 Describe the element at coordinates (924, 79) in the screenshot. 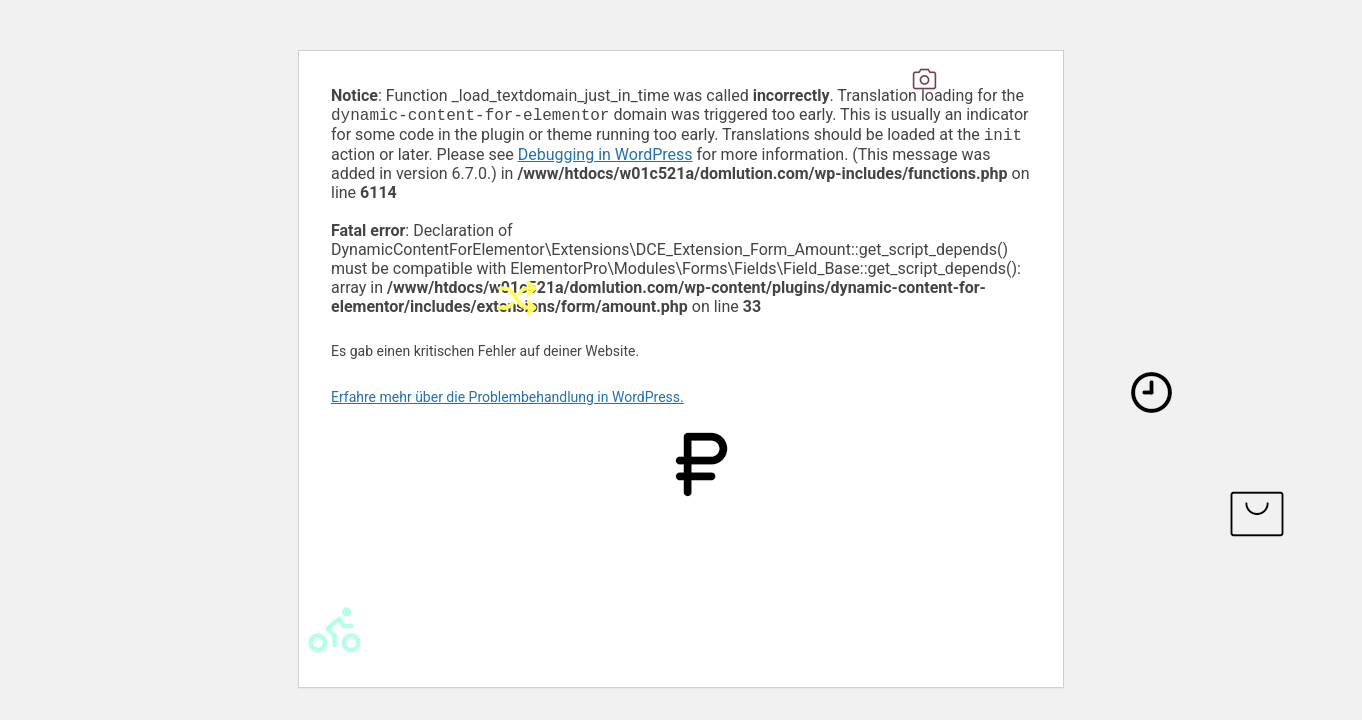

I see `take a photo` at that location.